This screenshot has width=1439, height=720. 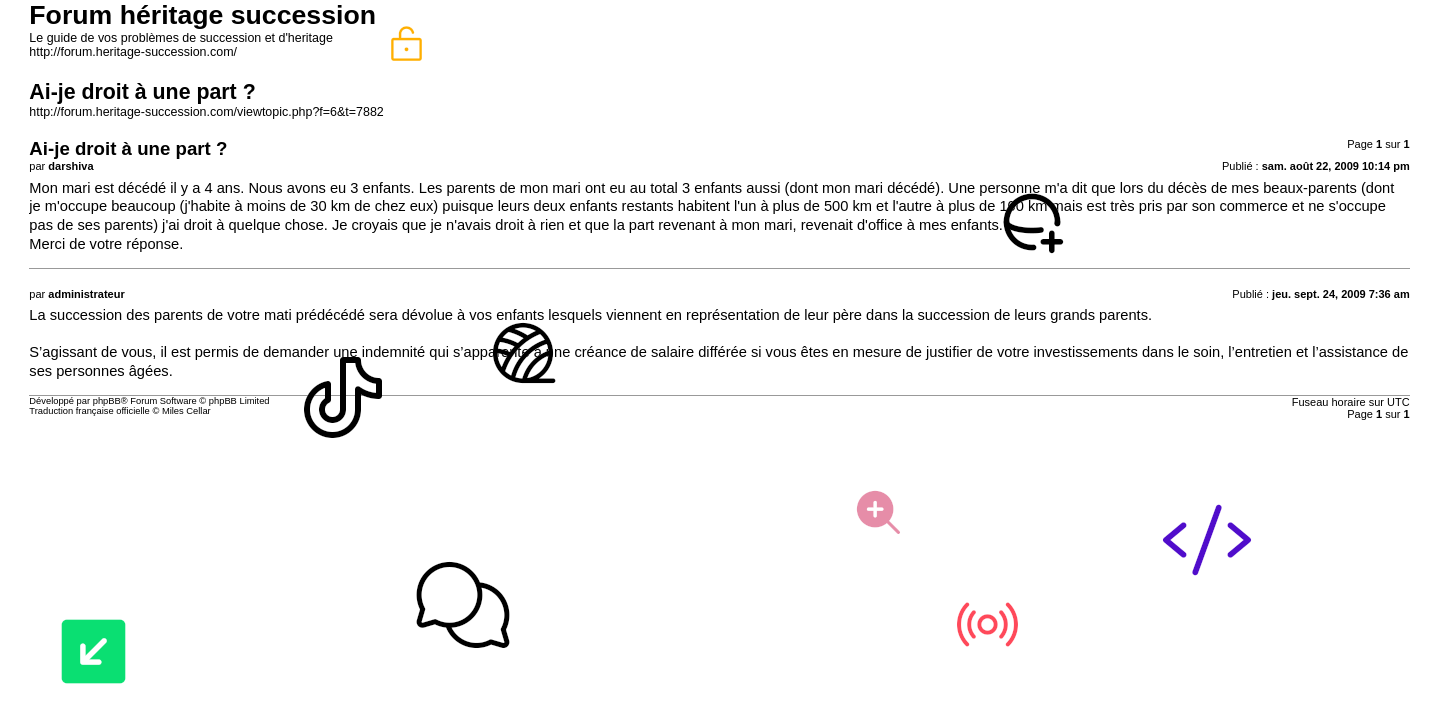 I want to click on unlock this item or content, so click(x=406, y=45).